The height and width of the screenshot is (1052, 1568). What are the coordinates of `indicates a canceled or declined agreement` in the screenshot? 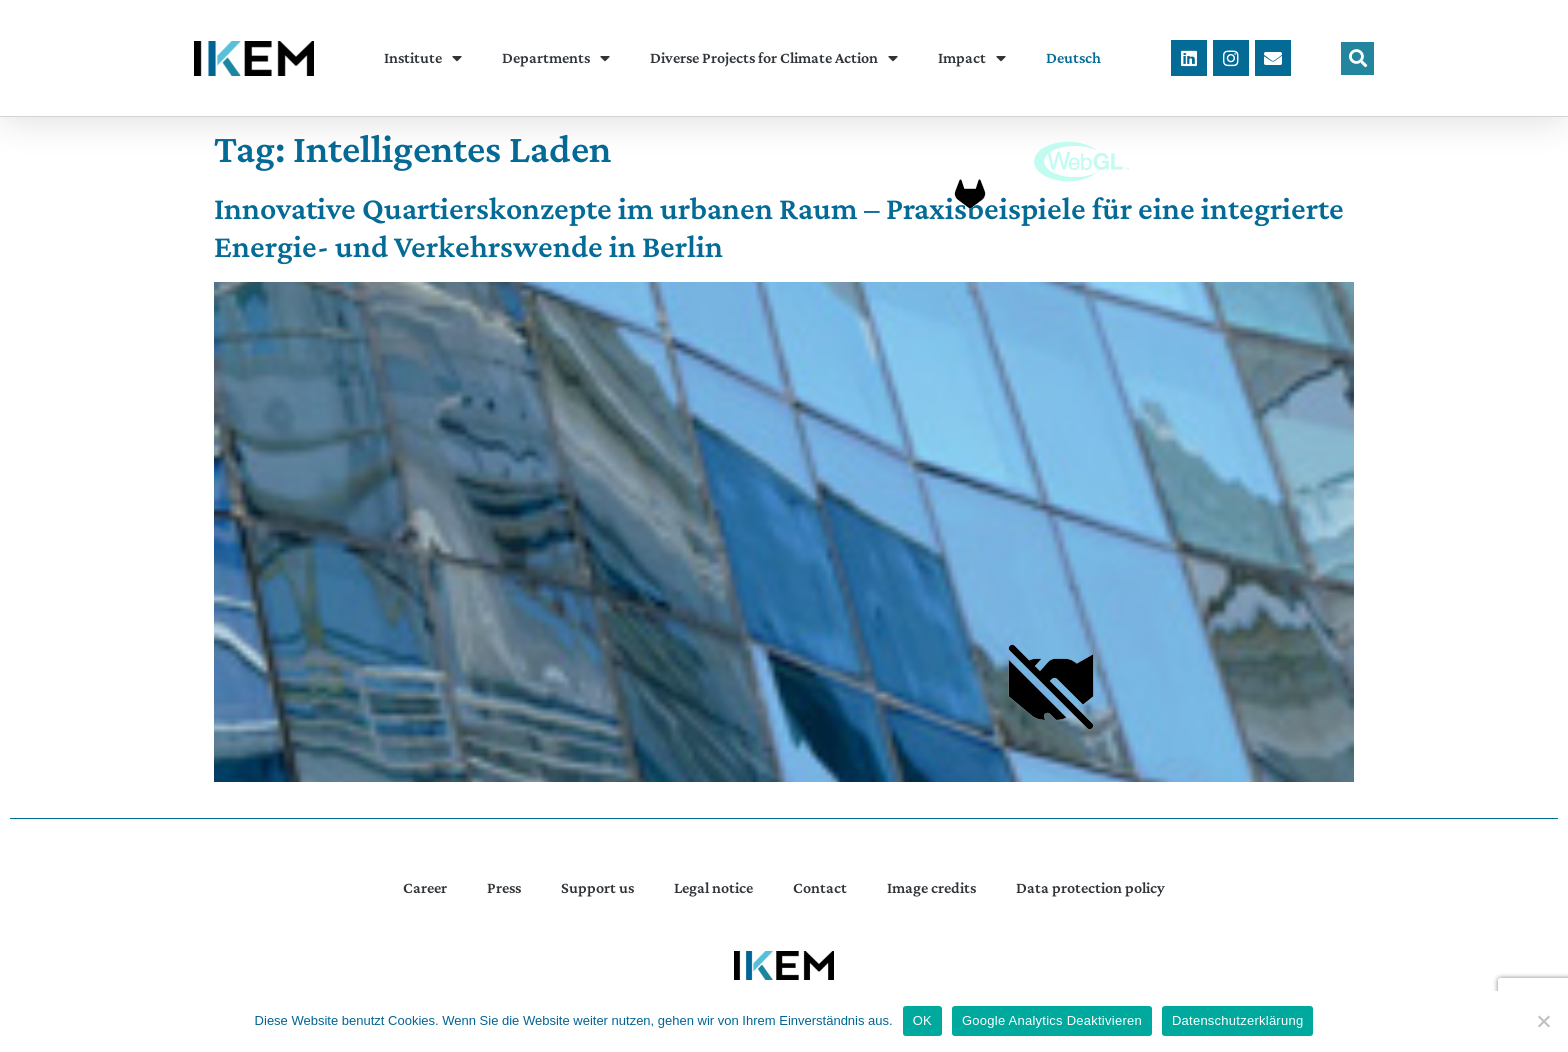 It's located at (1051, 687).